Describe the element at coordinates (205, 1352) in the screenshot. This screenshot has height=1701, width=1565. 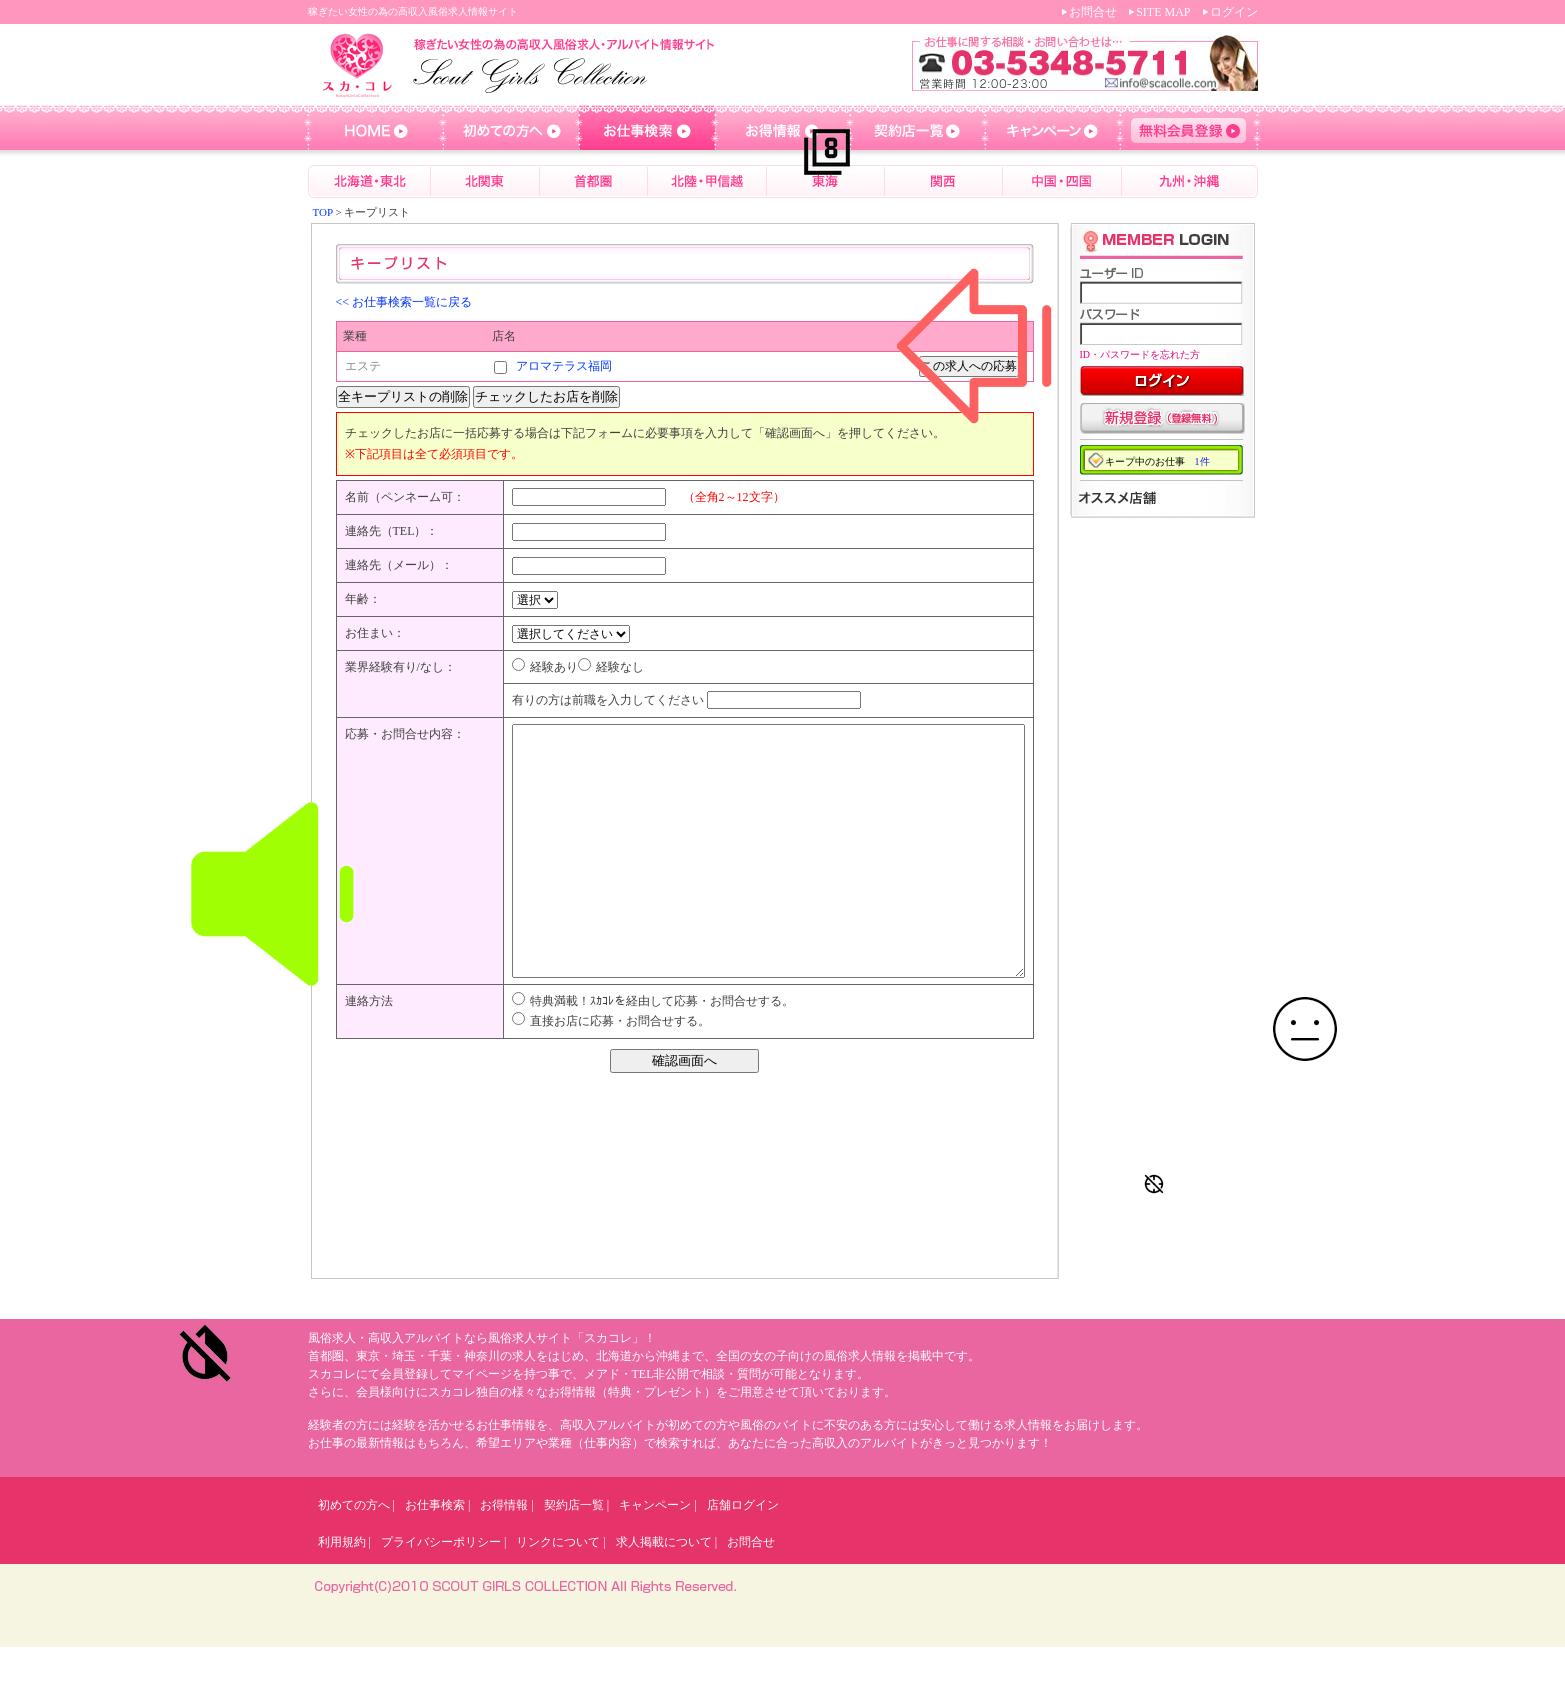
I see `disable color inversion mode` at that location.